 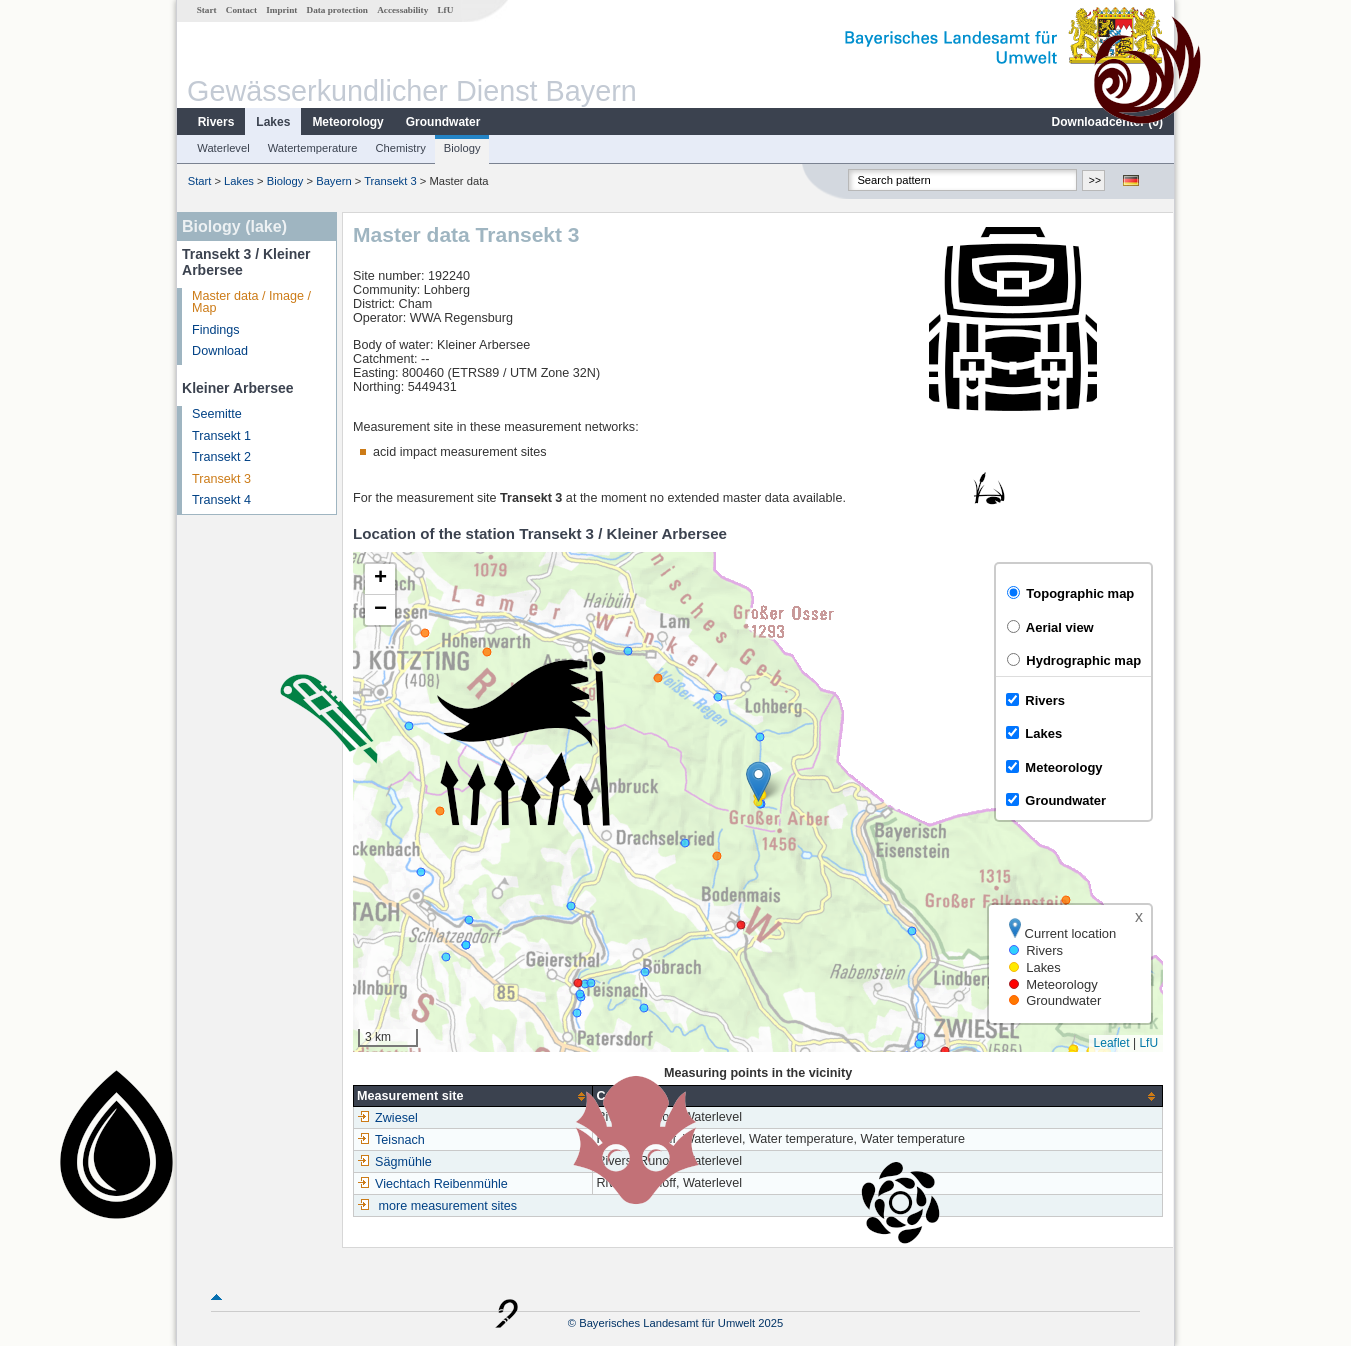 What do you see at coordinates (116, 1144) in the screenshot?
I see `indicates a topaz gem or jewel resource in-game` at bounding box center [116, 1144].